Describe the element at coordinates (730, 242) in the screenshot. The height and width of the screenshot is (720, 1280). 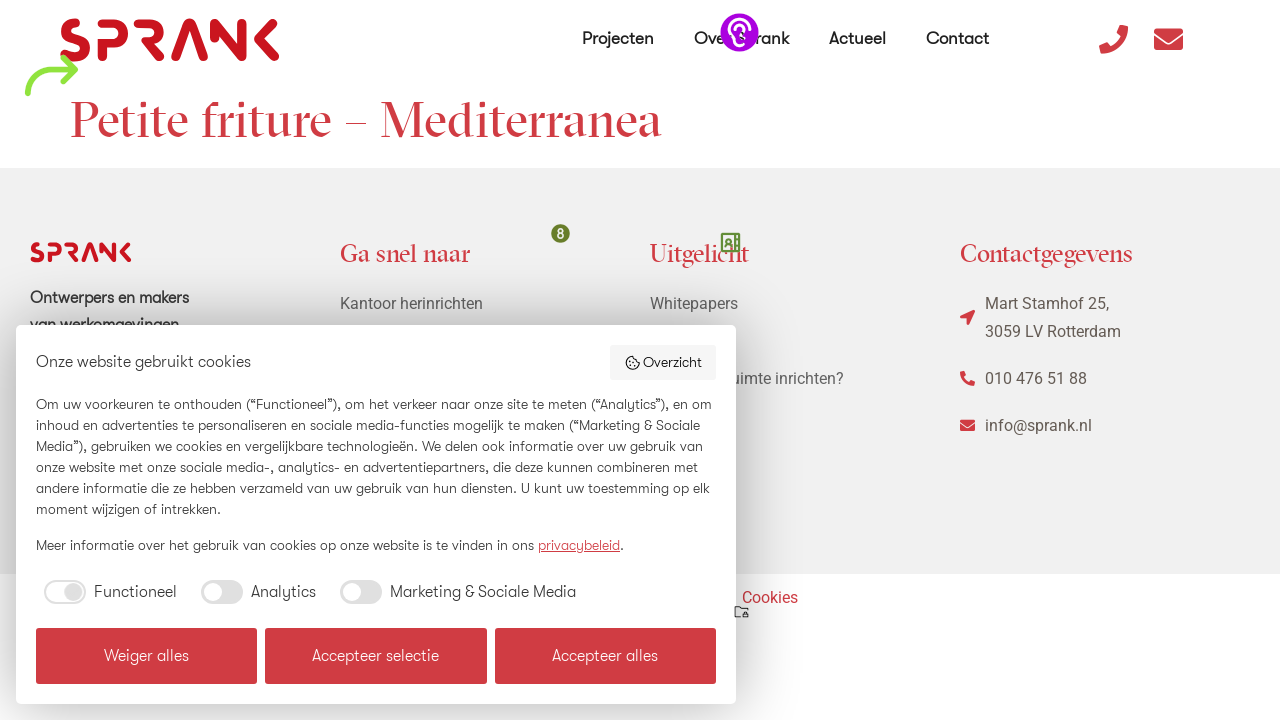
I see `open your contacts or address book` at that location.